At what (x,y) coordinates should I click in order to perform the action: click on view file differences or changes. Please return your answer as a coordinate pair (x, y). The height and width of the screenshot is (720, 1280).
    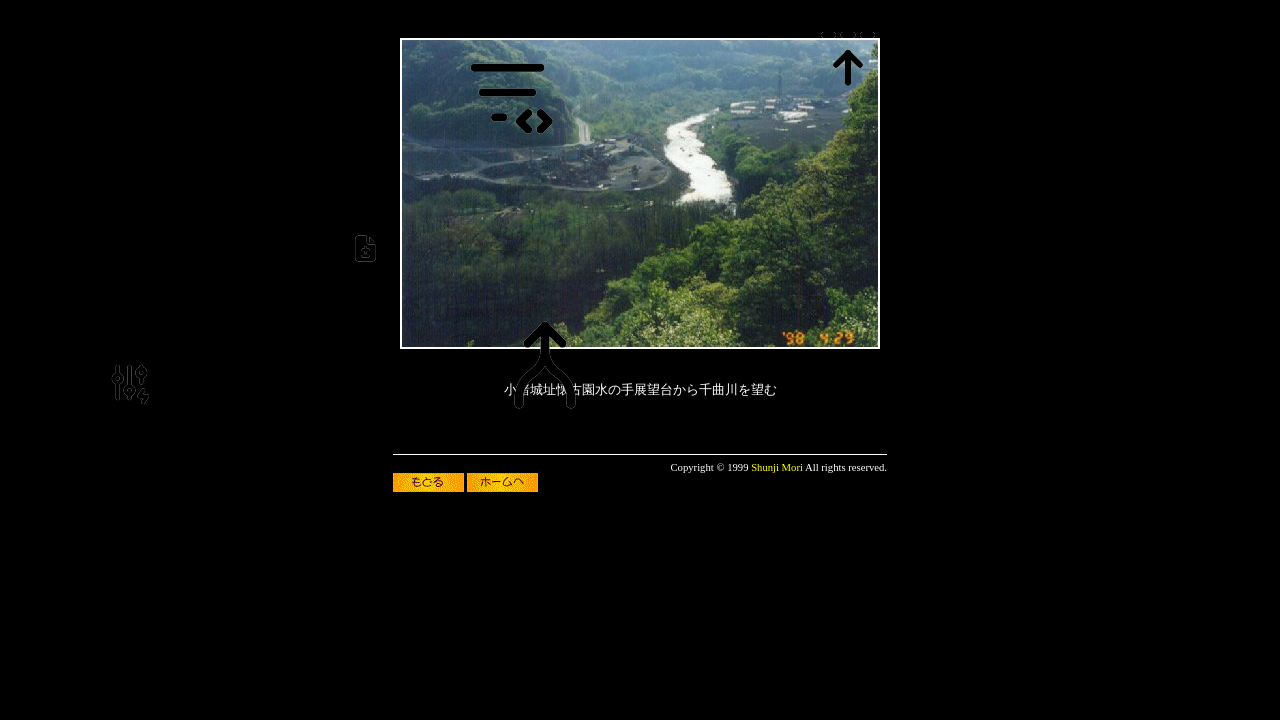
    Looking at the image, I should click on (365, 248).